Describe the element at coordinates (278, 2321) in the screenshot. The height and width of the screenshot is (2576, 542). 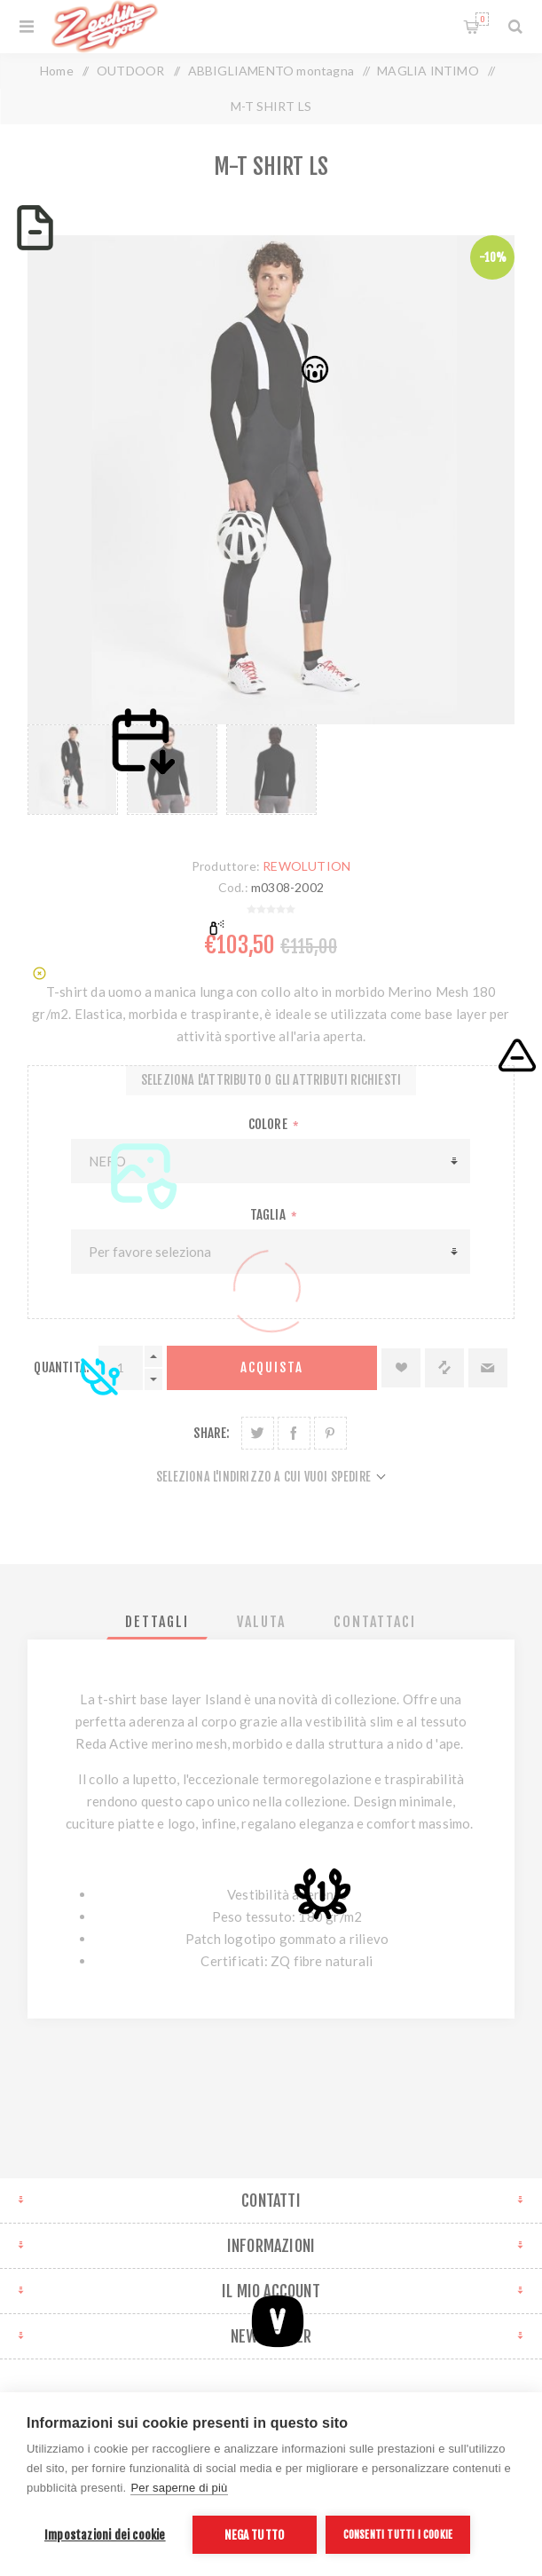
I see `indicates a verified status or badge` at that location.